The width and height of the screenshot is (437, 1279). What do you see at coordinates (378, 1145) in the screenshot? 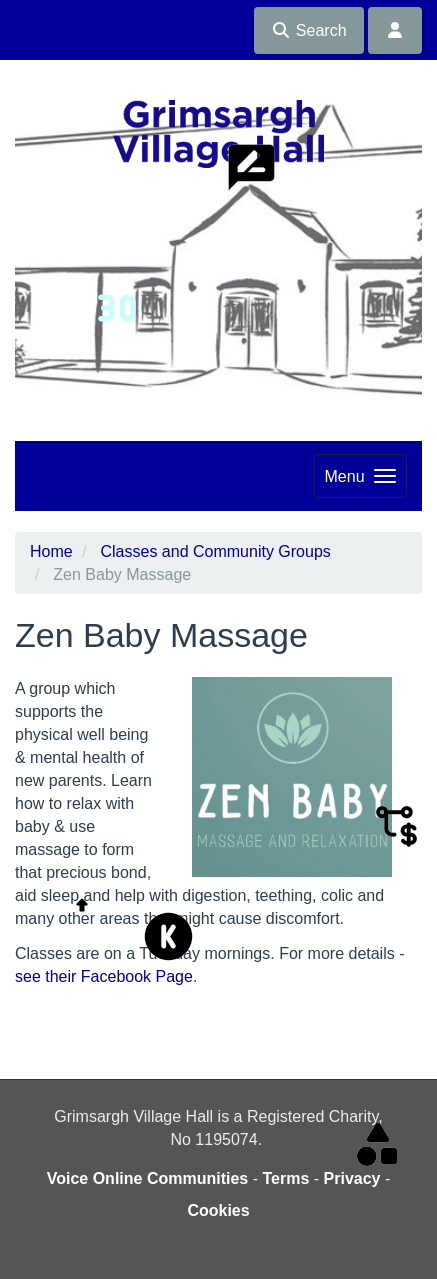
I see `access shape tools or drawing options` at bounding box center [378, 1145].